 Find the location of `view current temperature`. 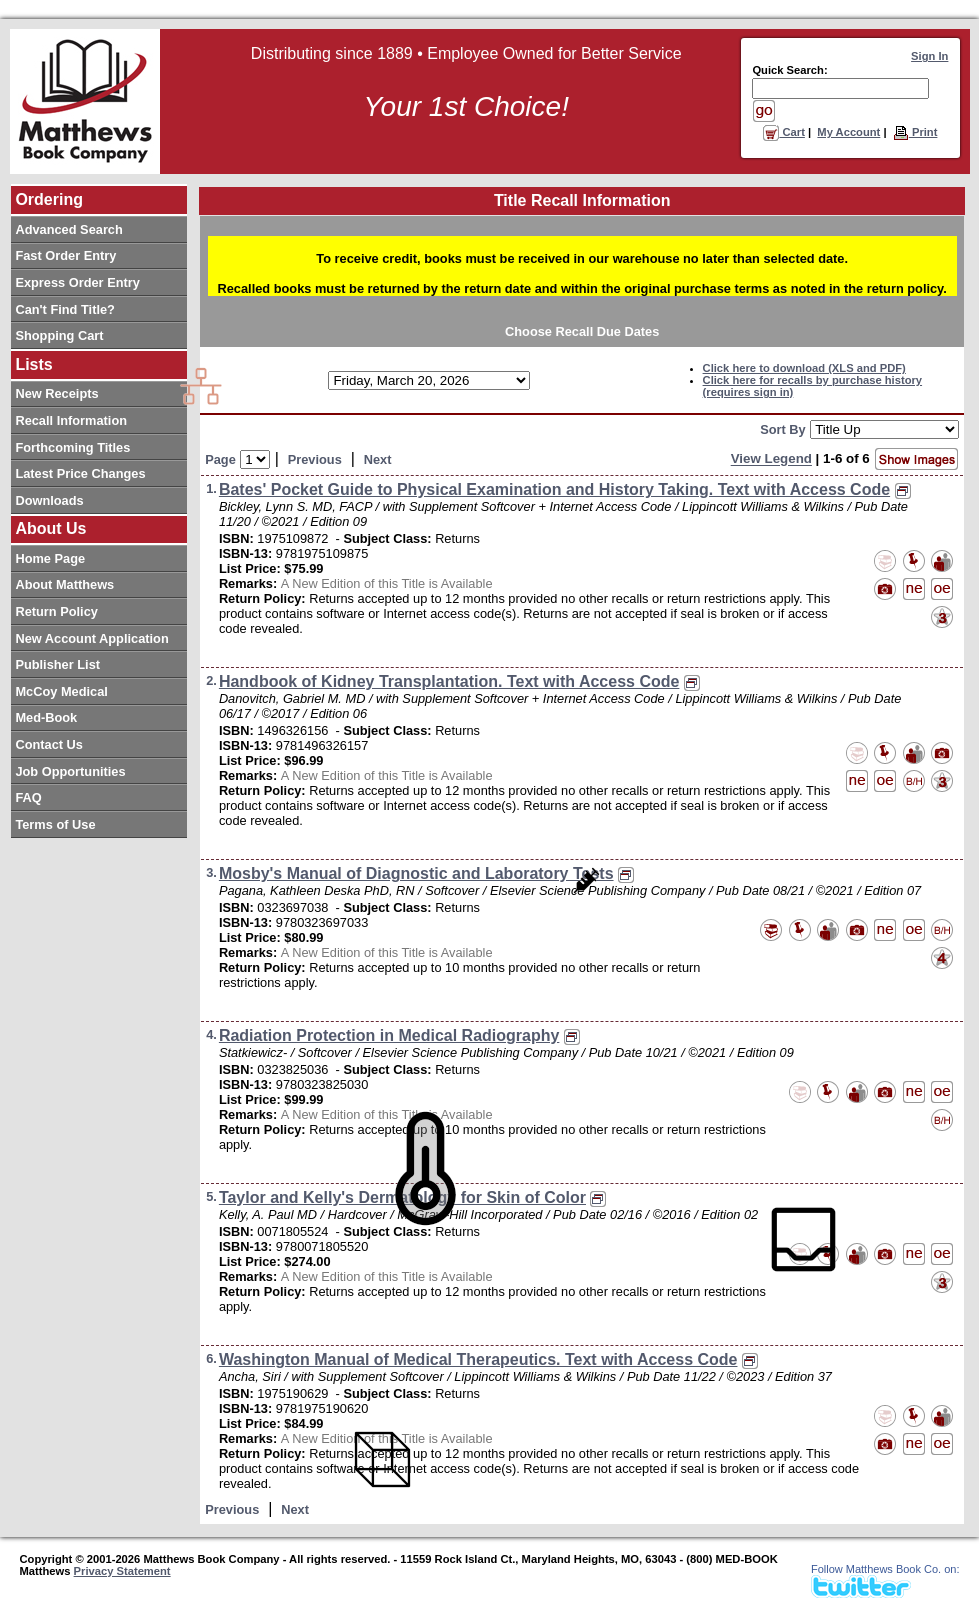

view current temperature is located at coordinates (425, 1168).